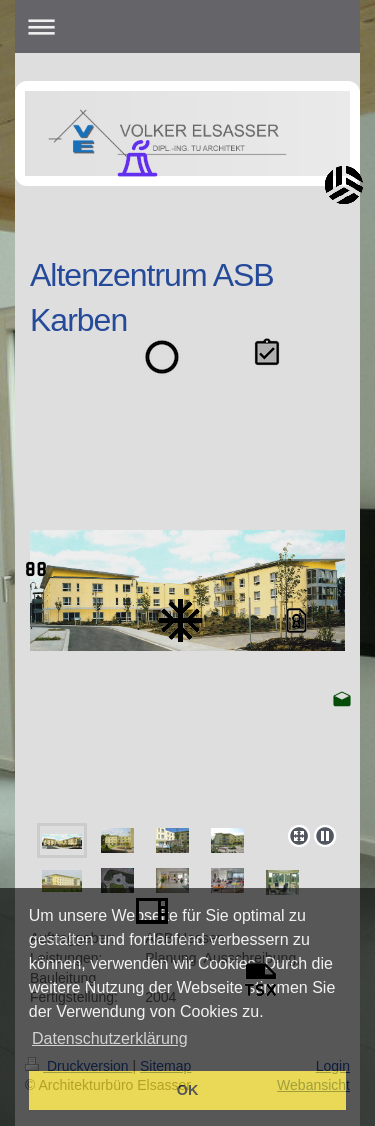 Image resolution: width=375 pixels, height=1126 pixels. Describe the element at coordinates (342, 699) in the screenshot. I see `view an opened email message` at that location.